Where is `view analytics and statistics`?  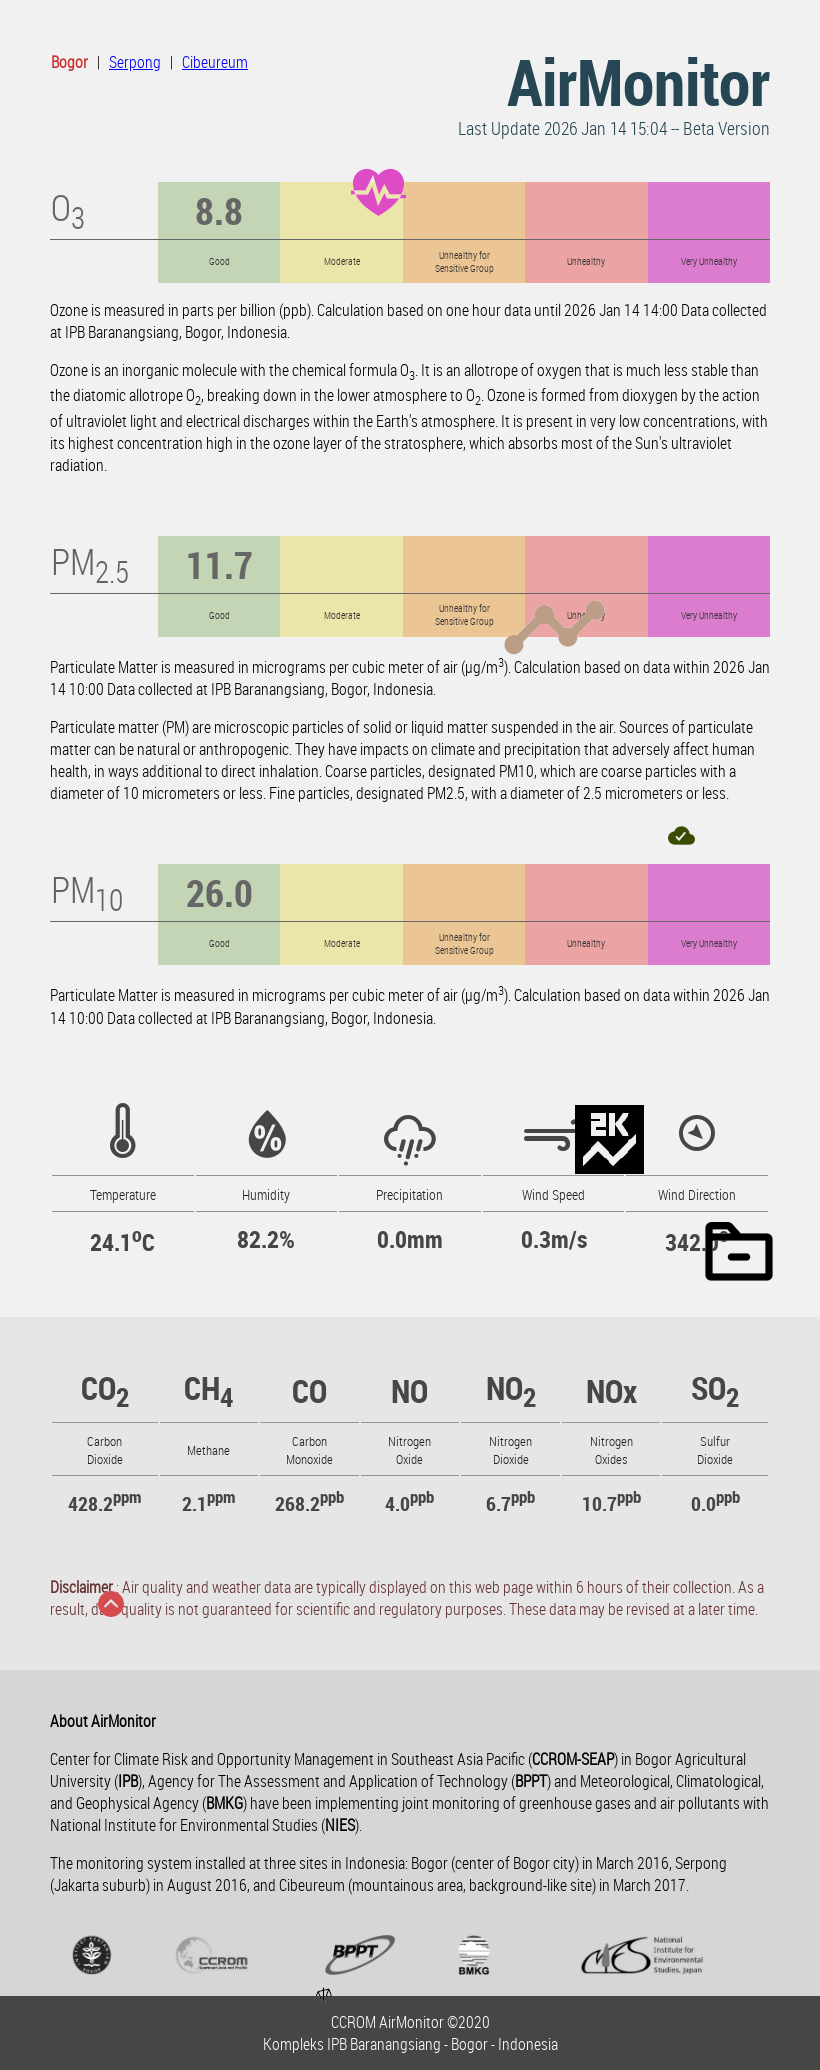
view analytics and statistics is located at coordinates (554, 627).